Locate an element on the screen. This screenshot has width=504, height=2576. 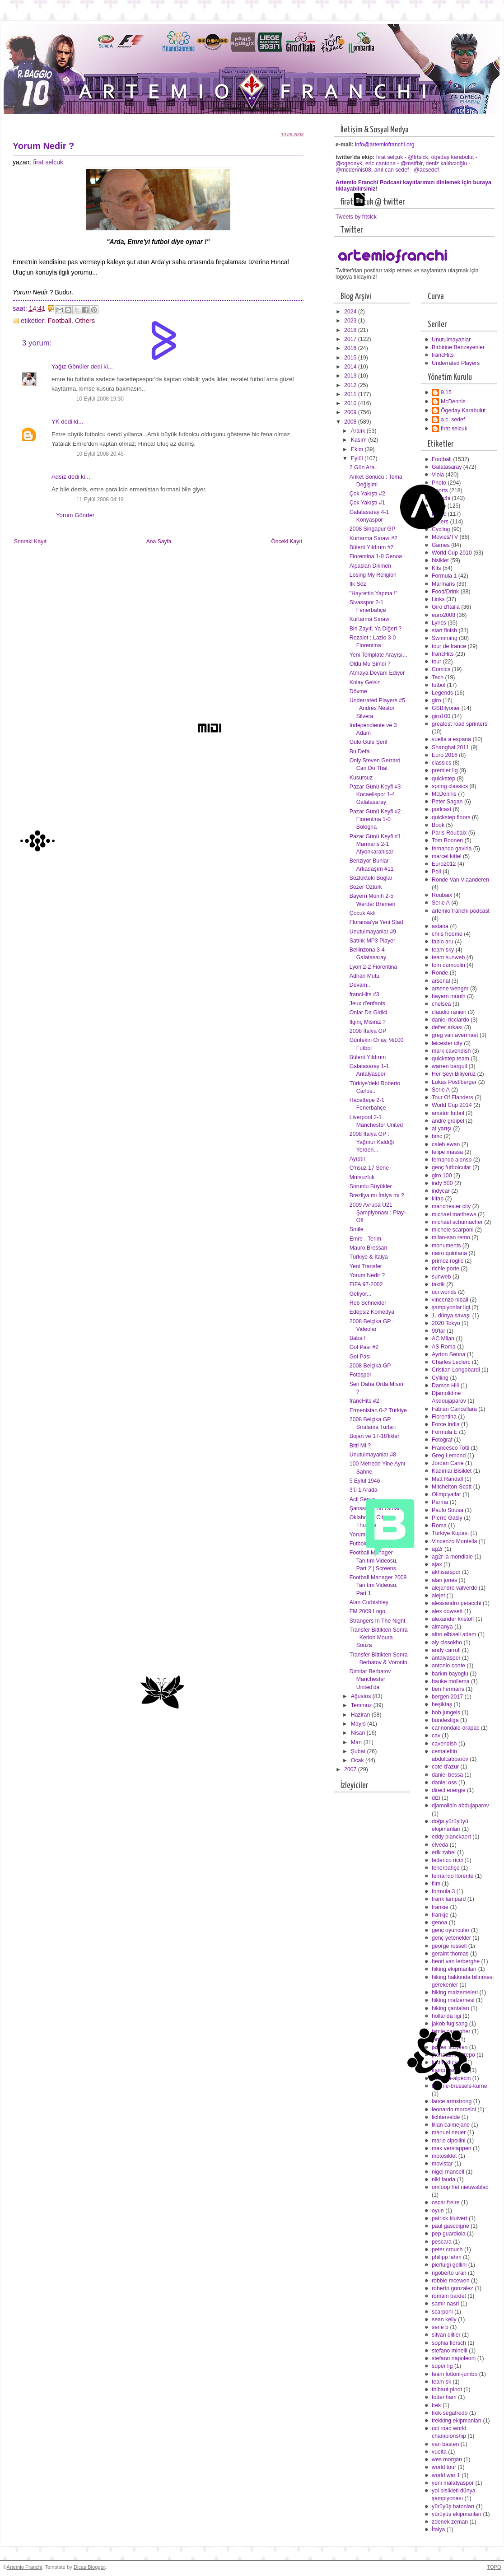
open LibreOffice Base database application is located at coordinates (359, 199).